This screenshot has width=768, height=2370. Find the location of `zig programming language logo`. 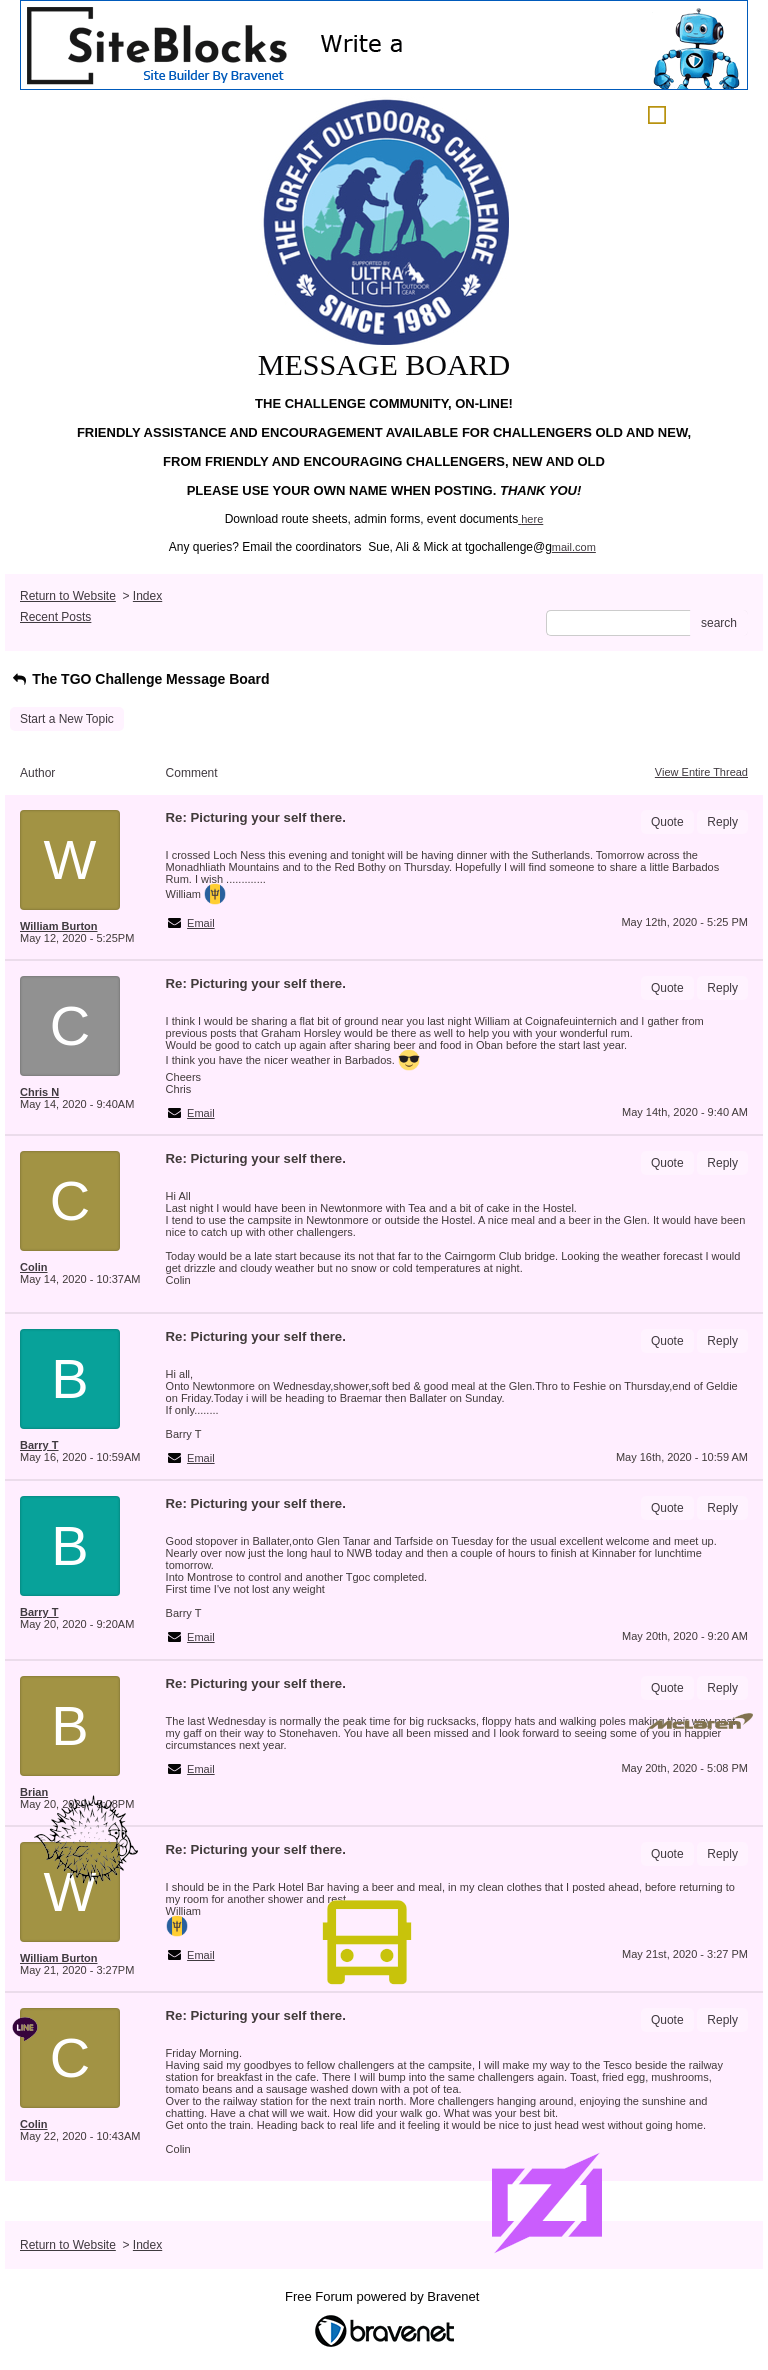

zig programming language logo is located at coordinates (547, 2203).